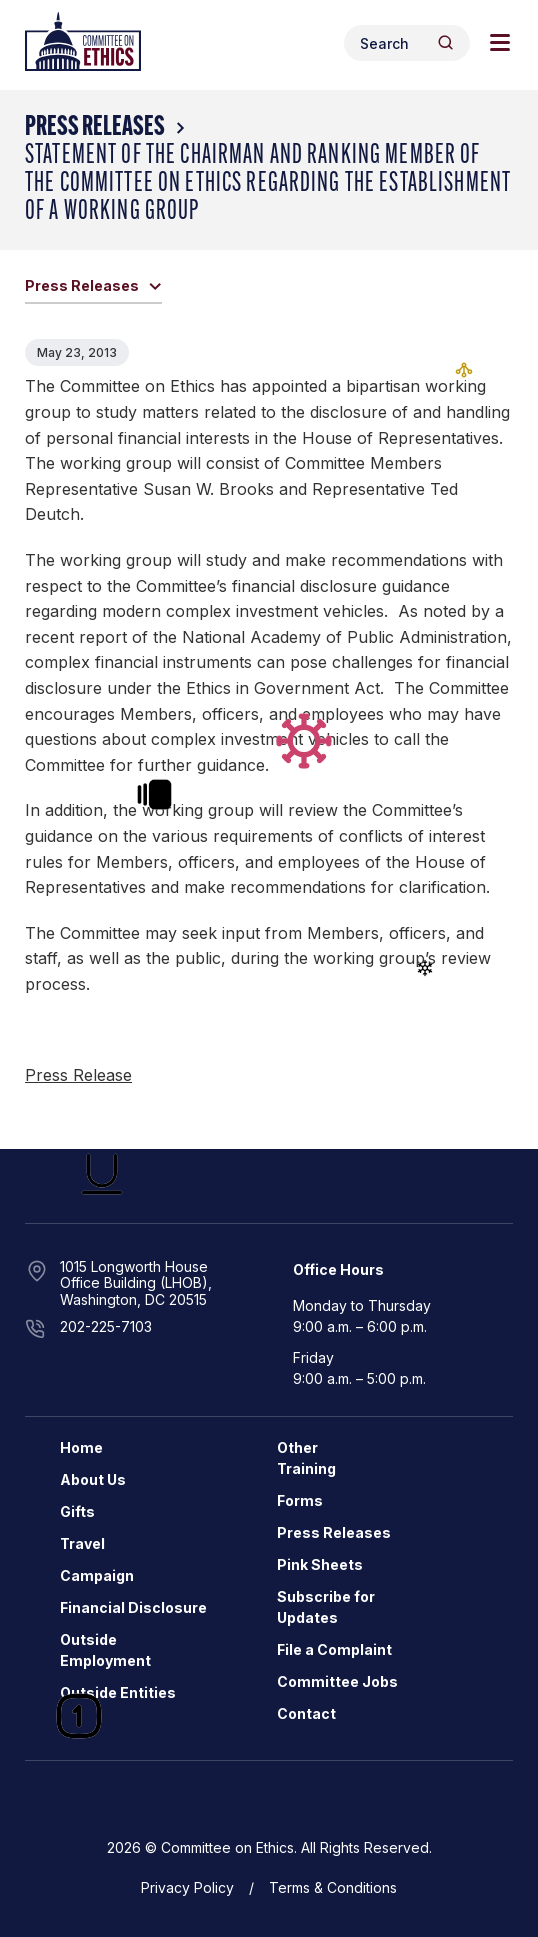  What do you see at coordinates (425, 968) in the screenshot?
I see `activate cooling or air conditioning mode` at bounding box center [425, 968].